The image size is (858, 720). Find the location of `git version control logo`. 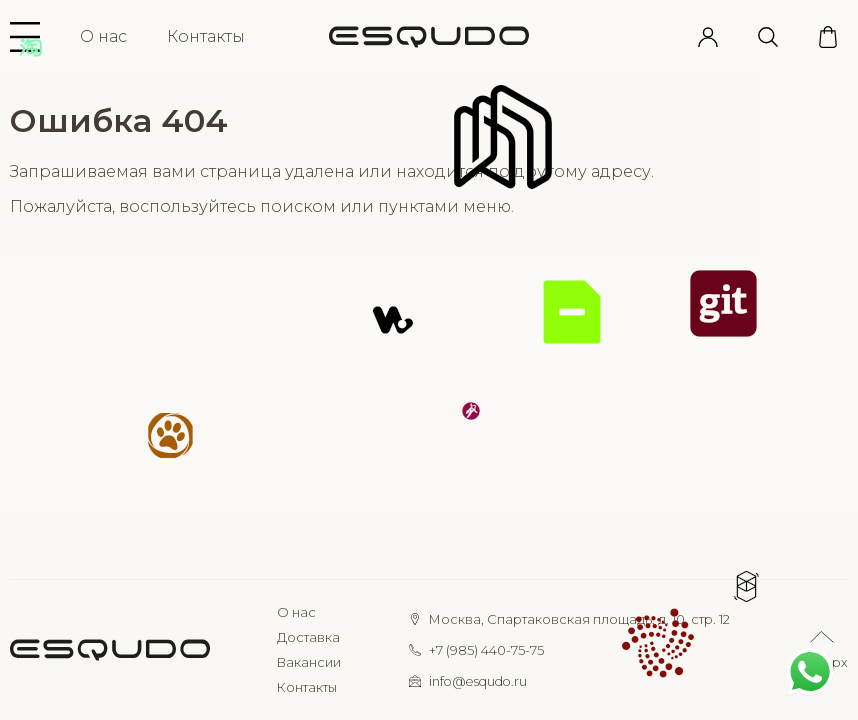

git version control logo is located at coordinates (723, 303).